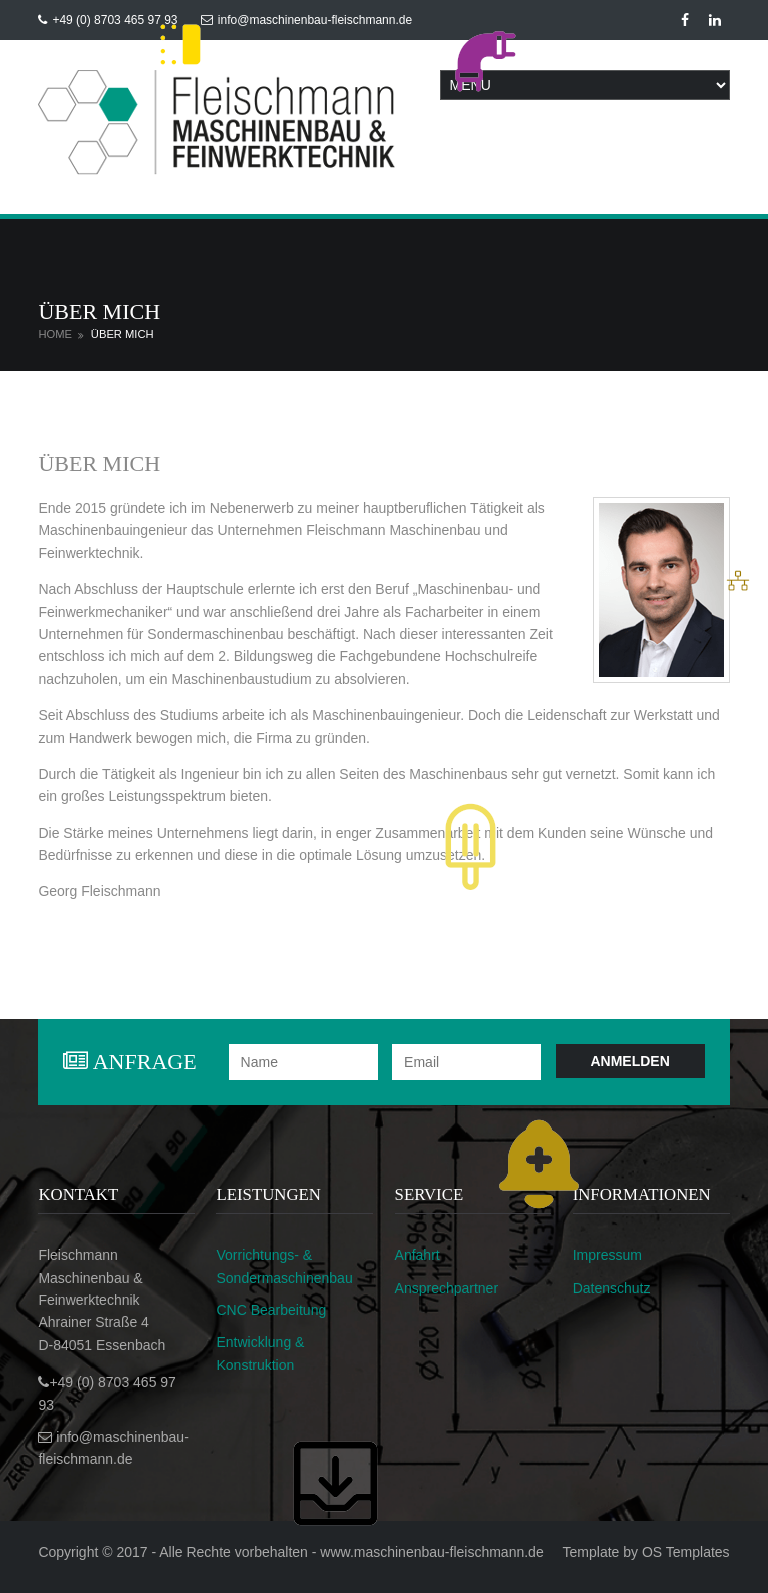 This screenshot has height=1593, width=768. I want to click on align content to the right edge, so click(180, 44).